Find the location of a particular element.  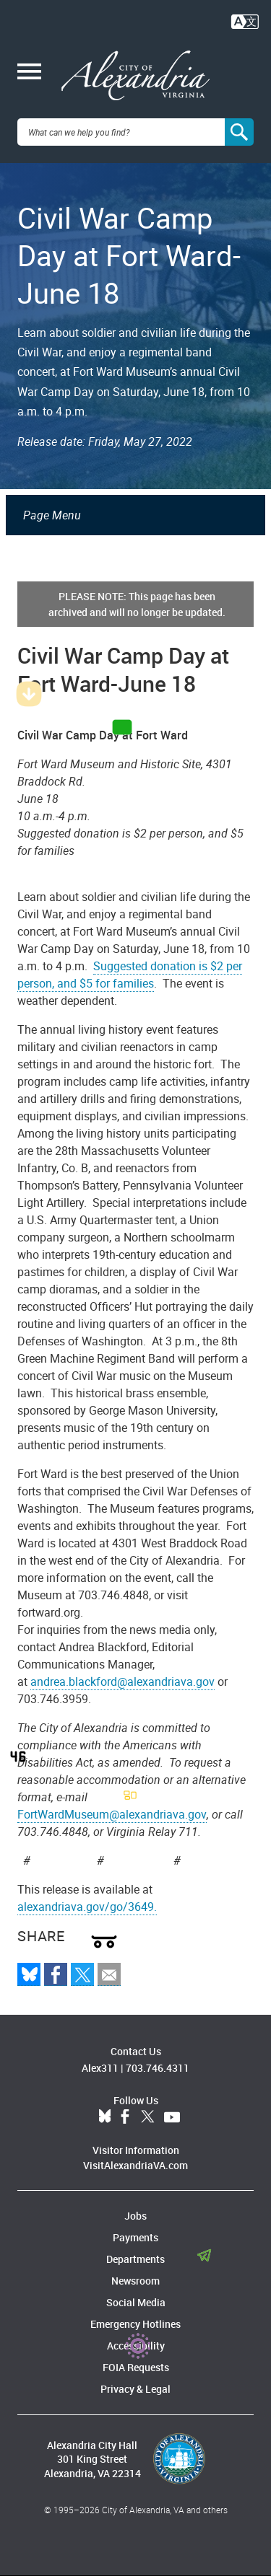

download file or content is located at coordinates (29, 694).